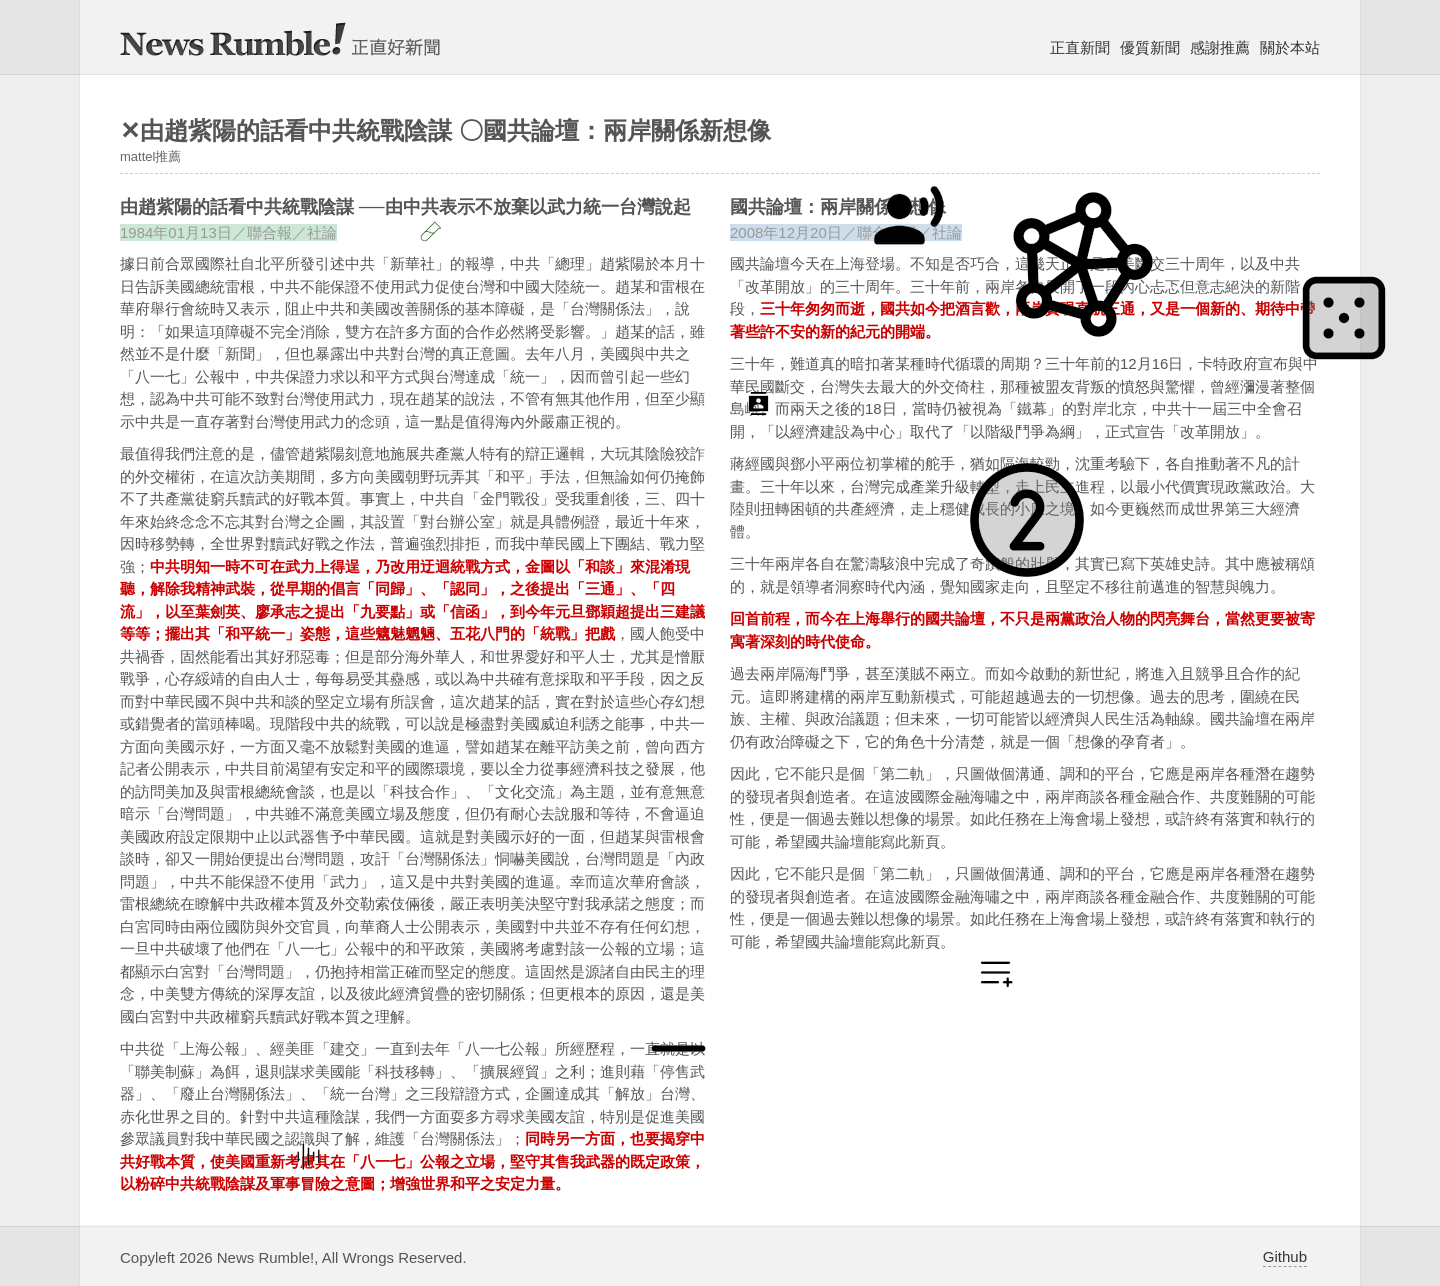  Describe the element at coordinates (1080, 264) in the screenshot. I see `connect to the fediverse network` at that location.